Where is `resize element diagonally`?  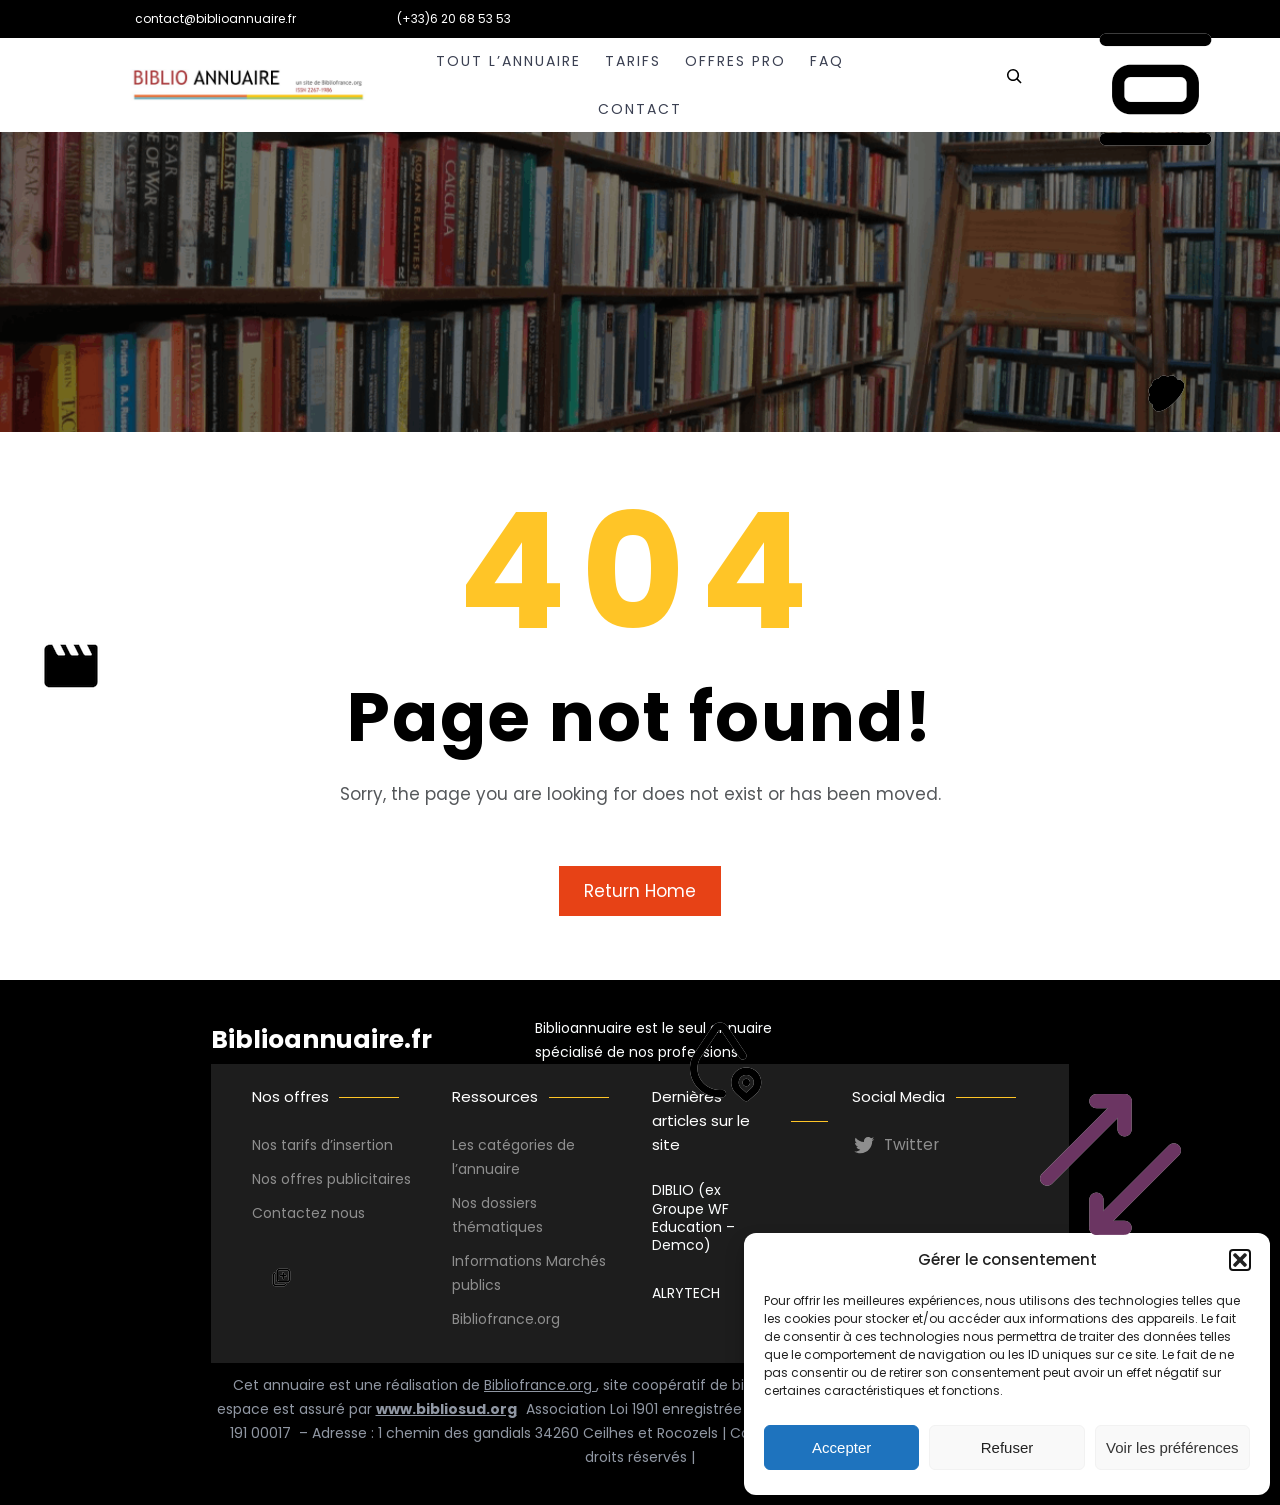 resize element diagonally is located at coordinates (1110, 1164).